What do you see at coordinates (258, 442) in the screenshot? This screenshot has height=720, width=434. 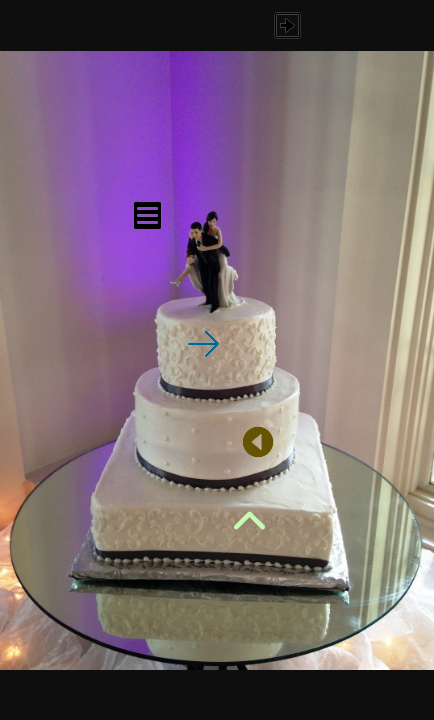 I see `go back to the previous screen` at bounding box center [258, 442].